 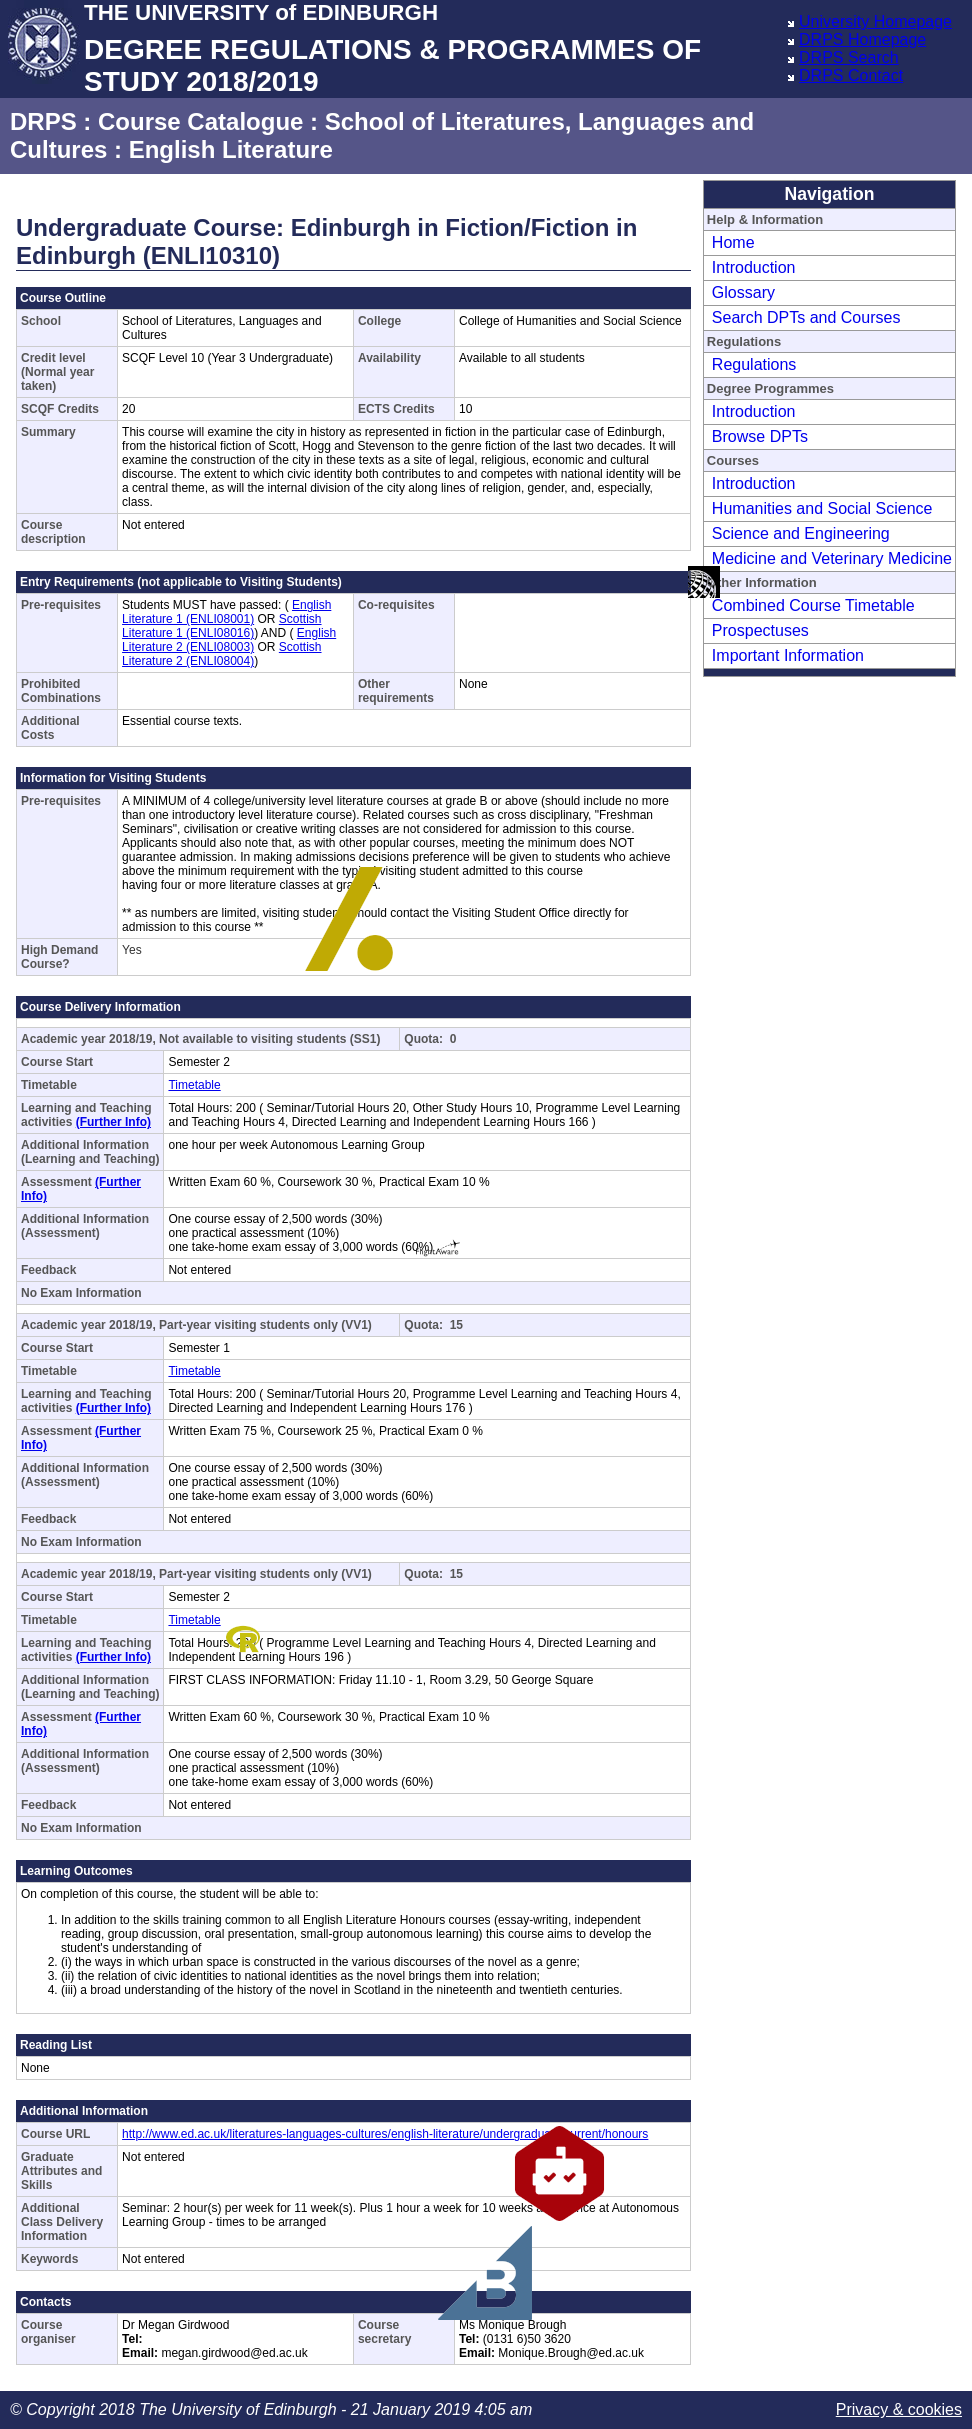 What do you see at coordinates (243, 1639) in the screenshot?
I see `R programming language logo` at bounding box center [243, 1639].